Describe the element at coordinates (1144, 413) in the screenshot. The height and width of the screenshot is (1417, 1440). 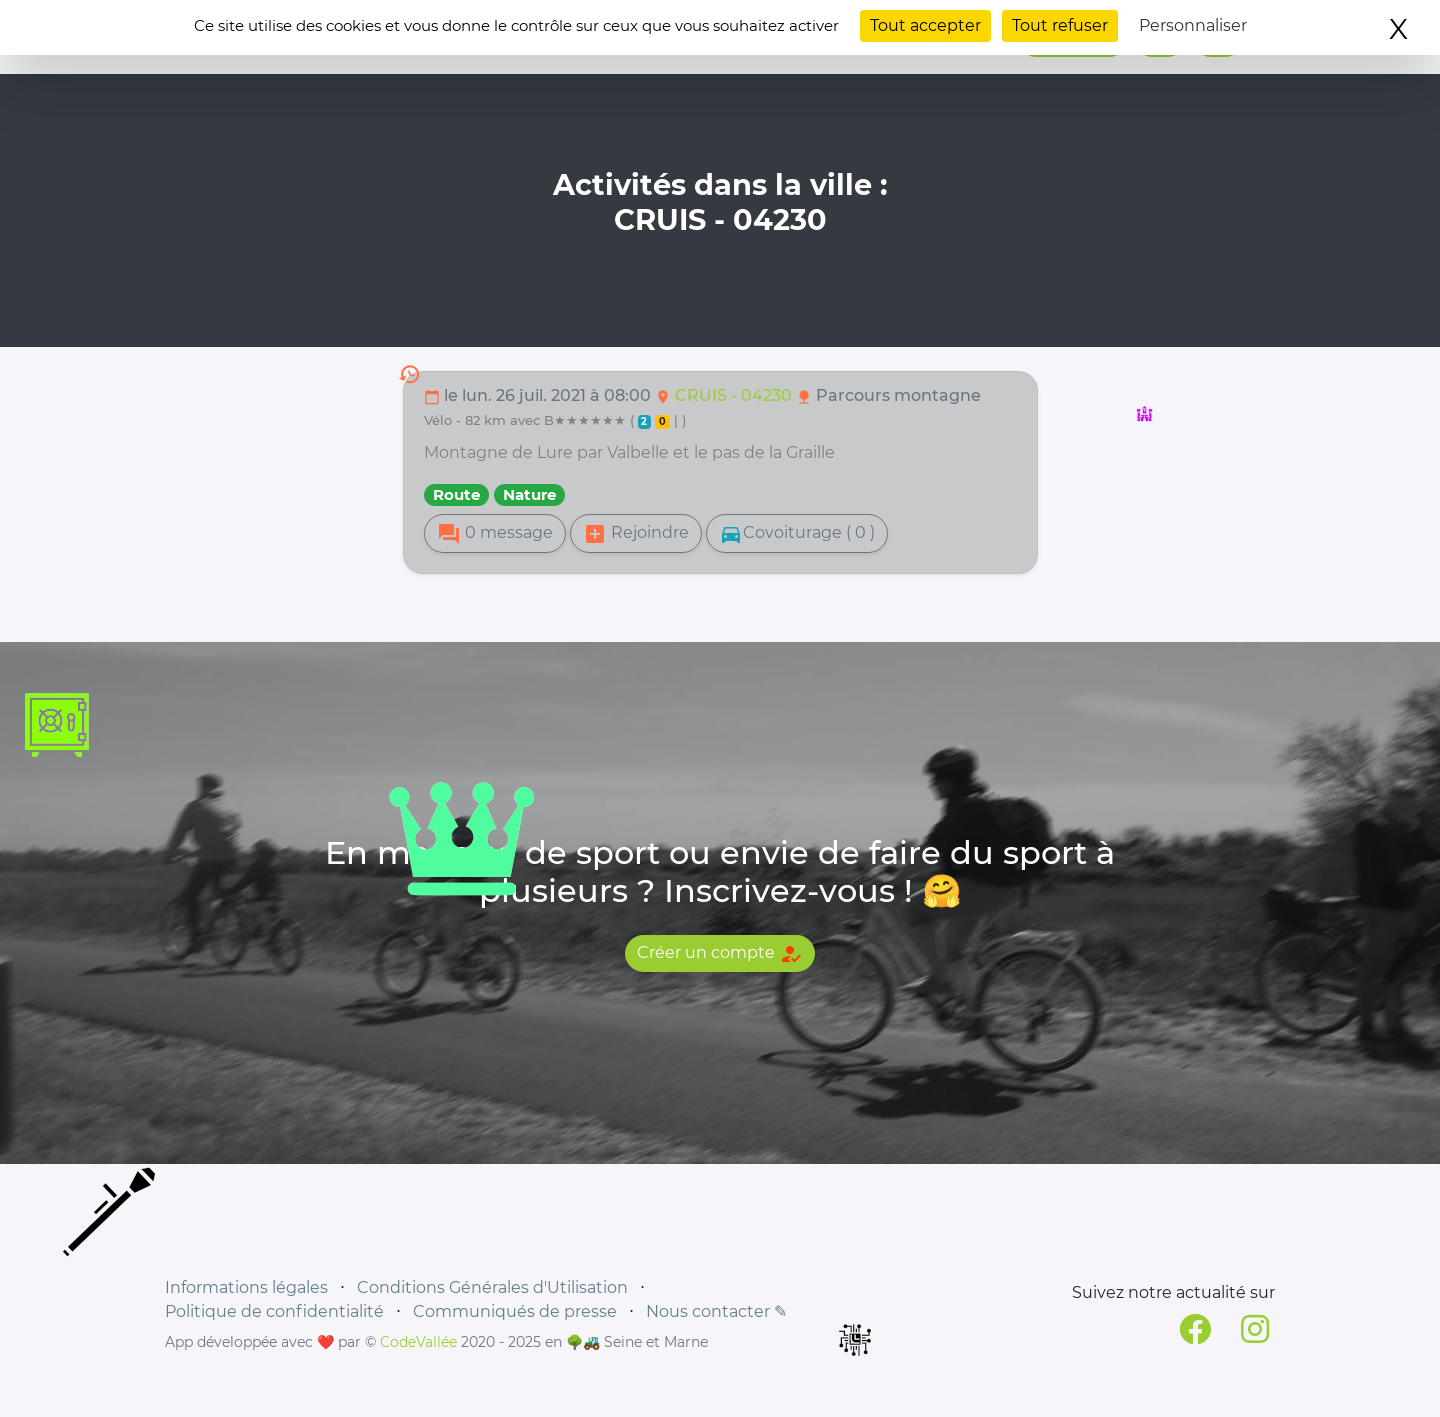
I see `access castle or fortress location in game` at that location.